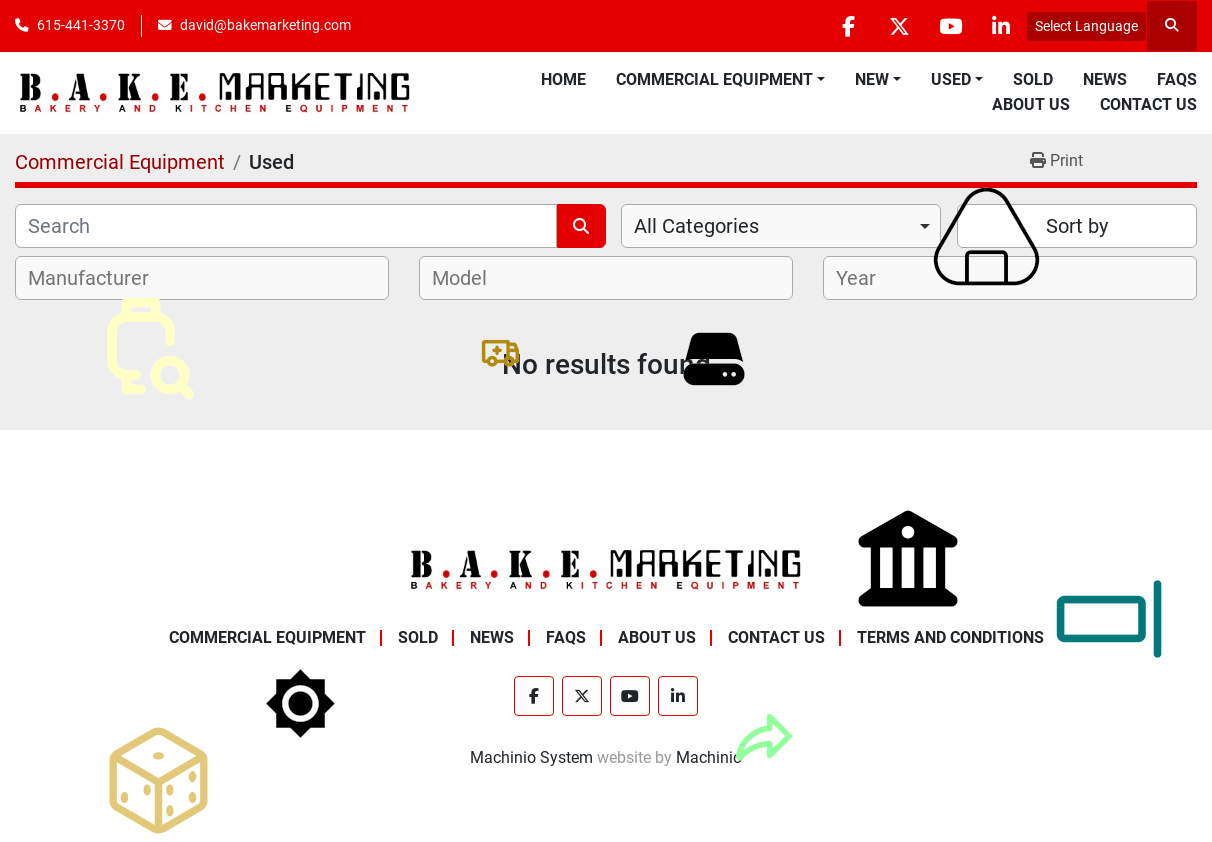 The height and width of the screenshot is (842, 1212). What do you see at coordinates (1111, 619) in the screenshot?
I see `align content to the right` at bounding box center [1111, 619].